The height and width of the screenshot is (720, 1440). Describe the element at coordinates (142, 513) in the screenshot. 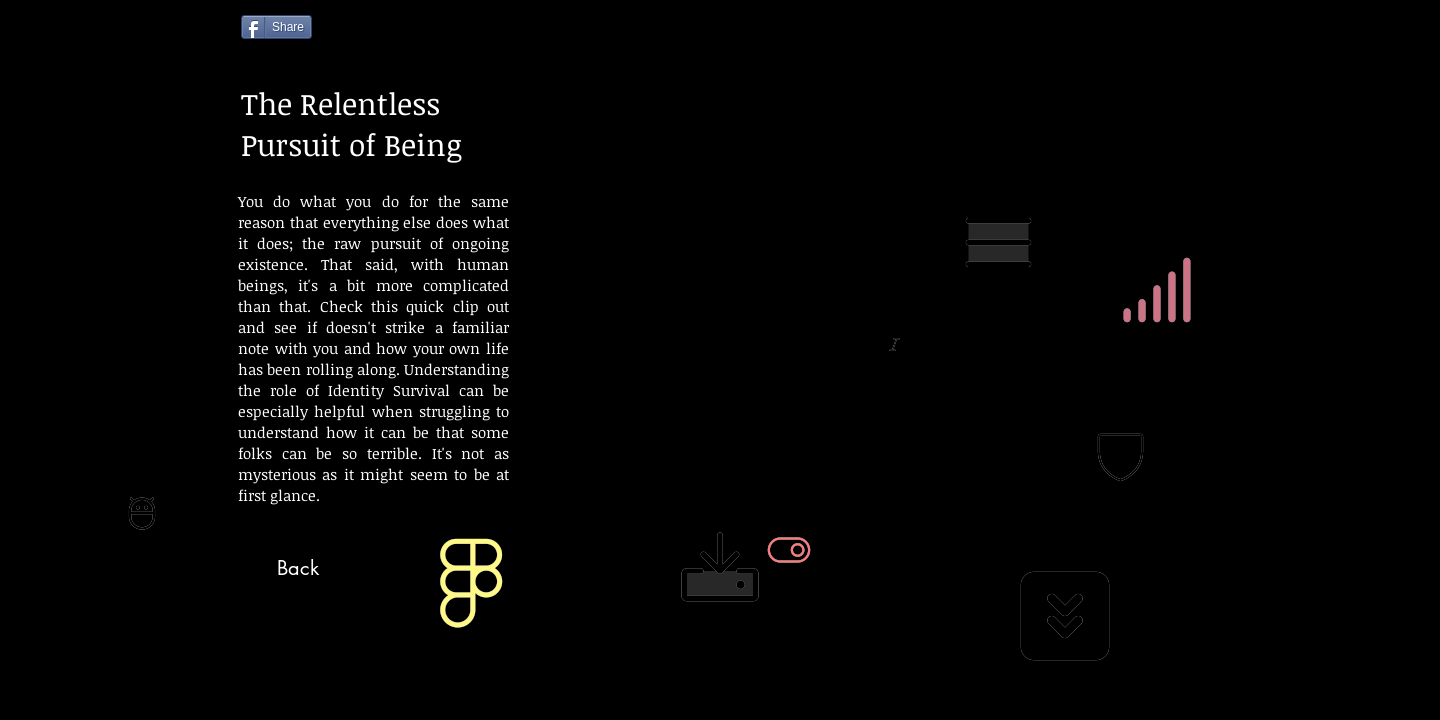

I see `android device or platform indicator` at that location.